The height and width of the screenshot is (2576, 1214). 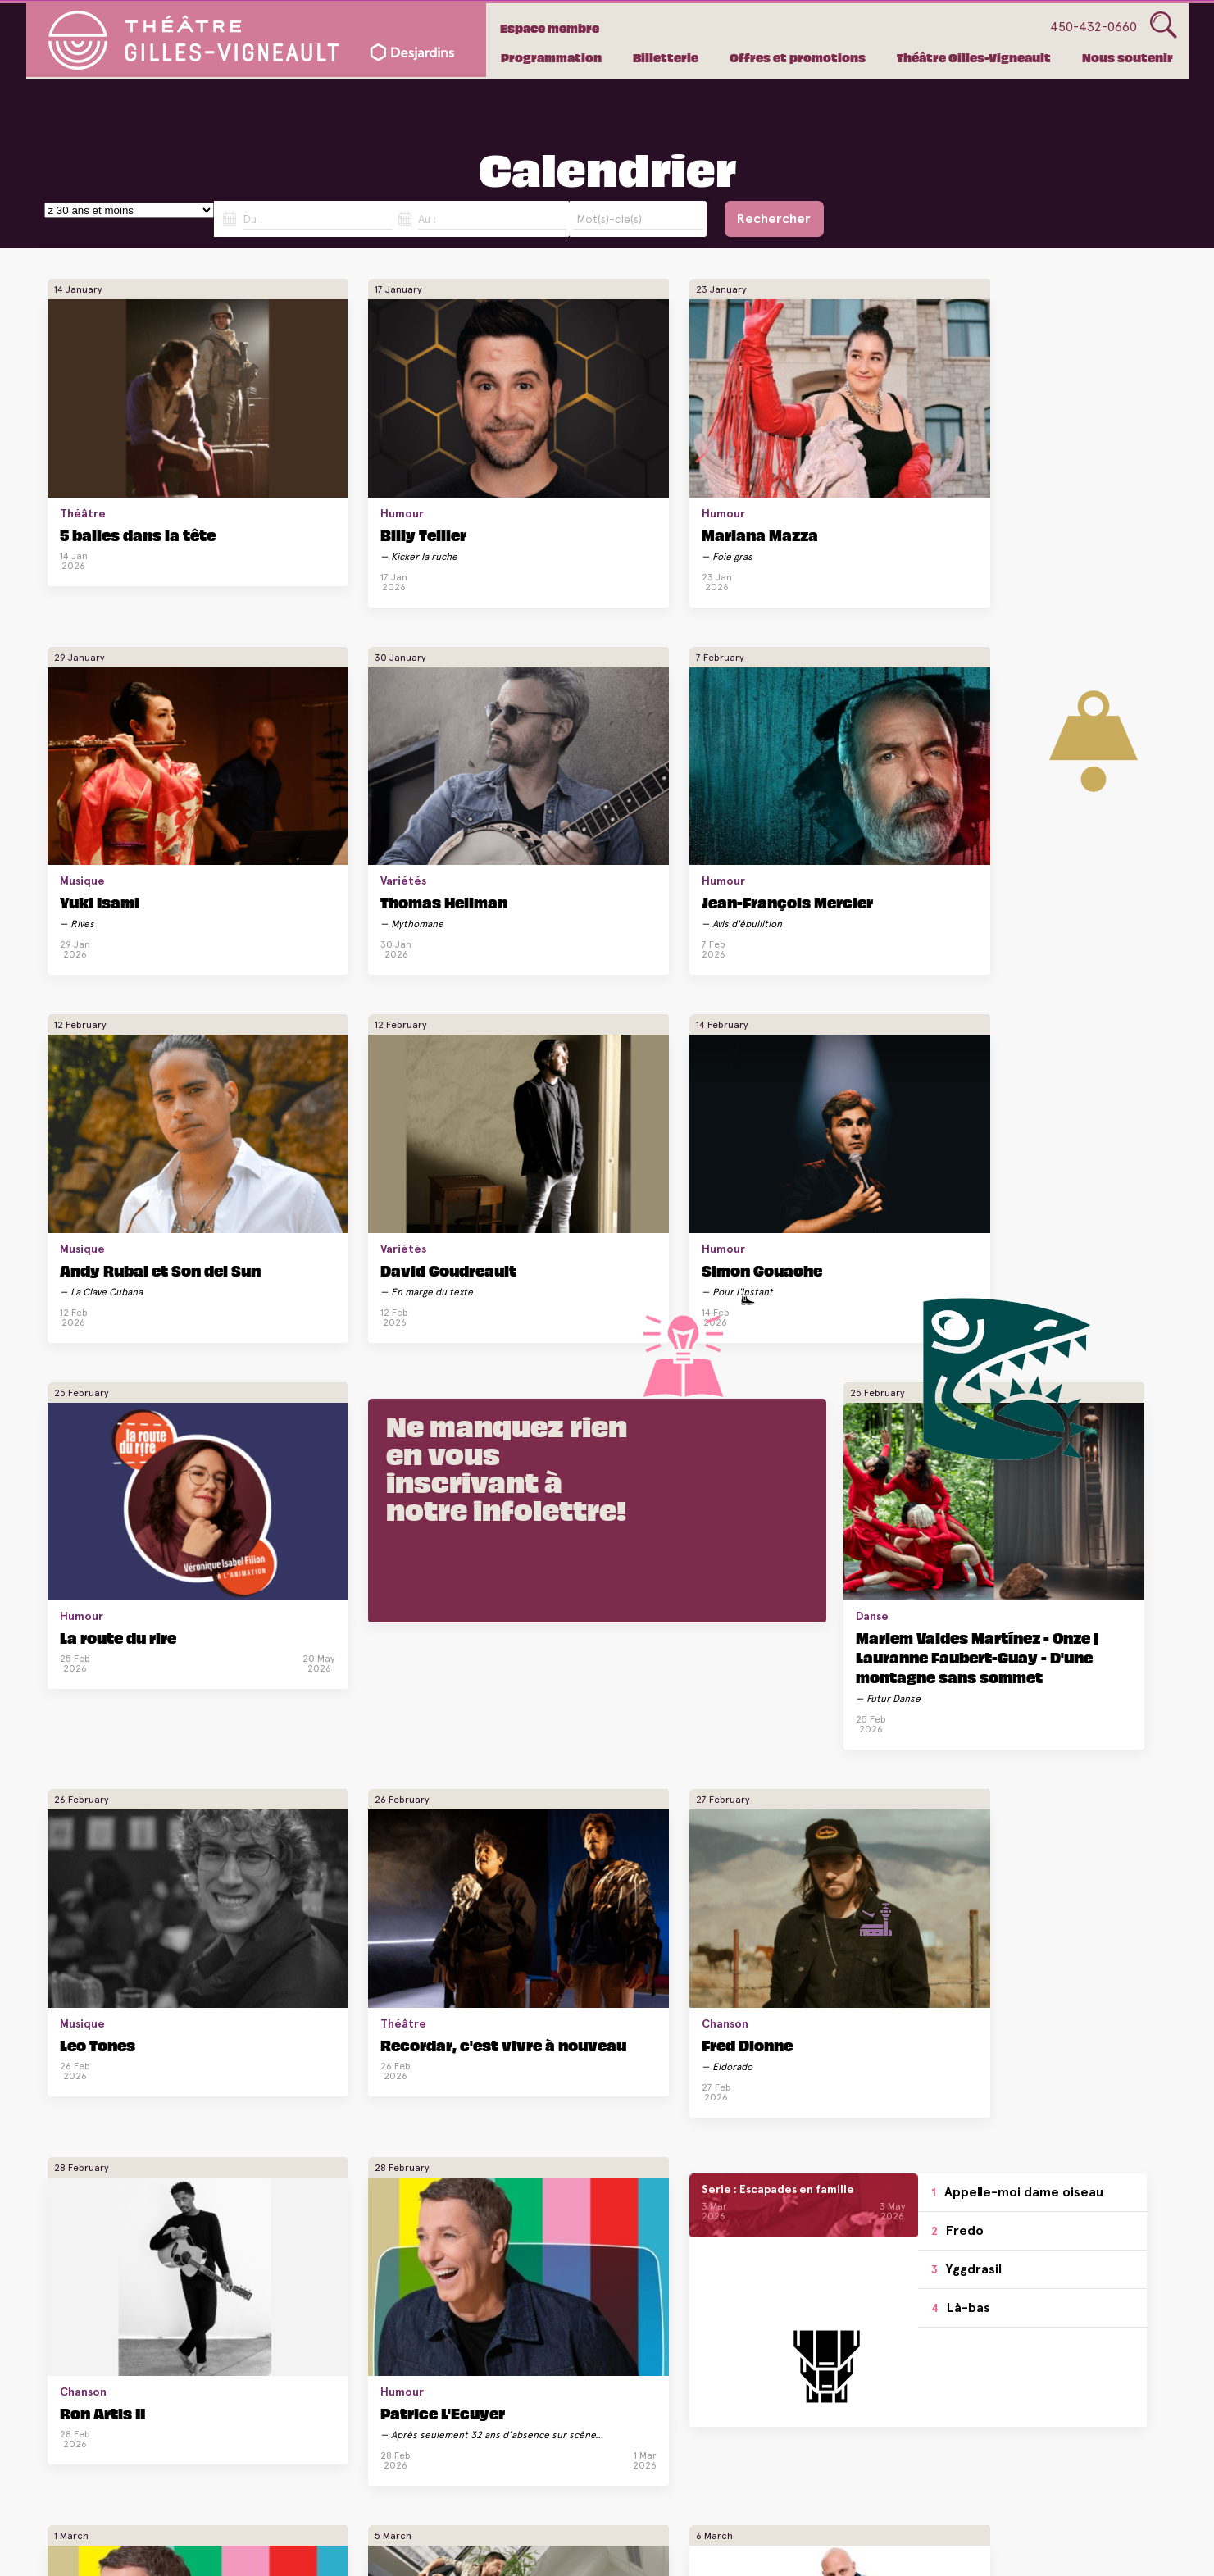 What do you see at coordinates (748, 1299) in the screenshot?
I see `browse footwear or boot options` at bounding box center [748, 1299].